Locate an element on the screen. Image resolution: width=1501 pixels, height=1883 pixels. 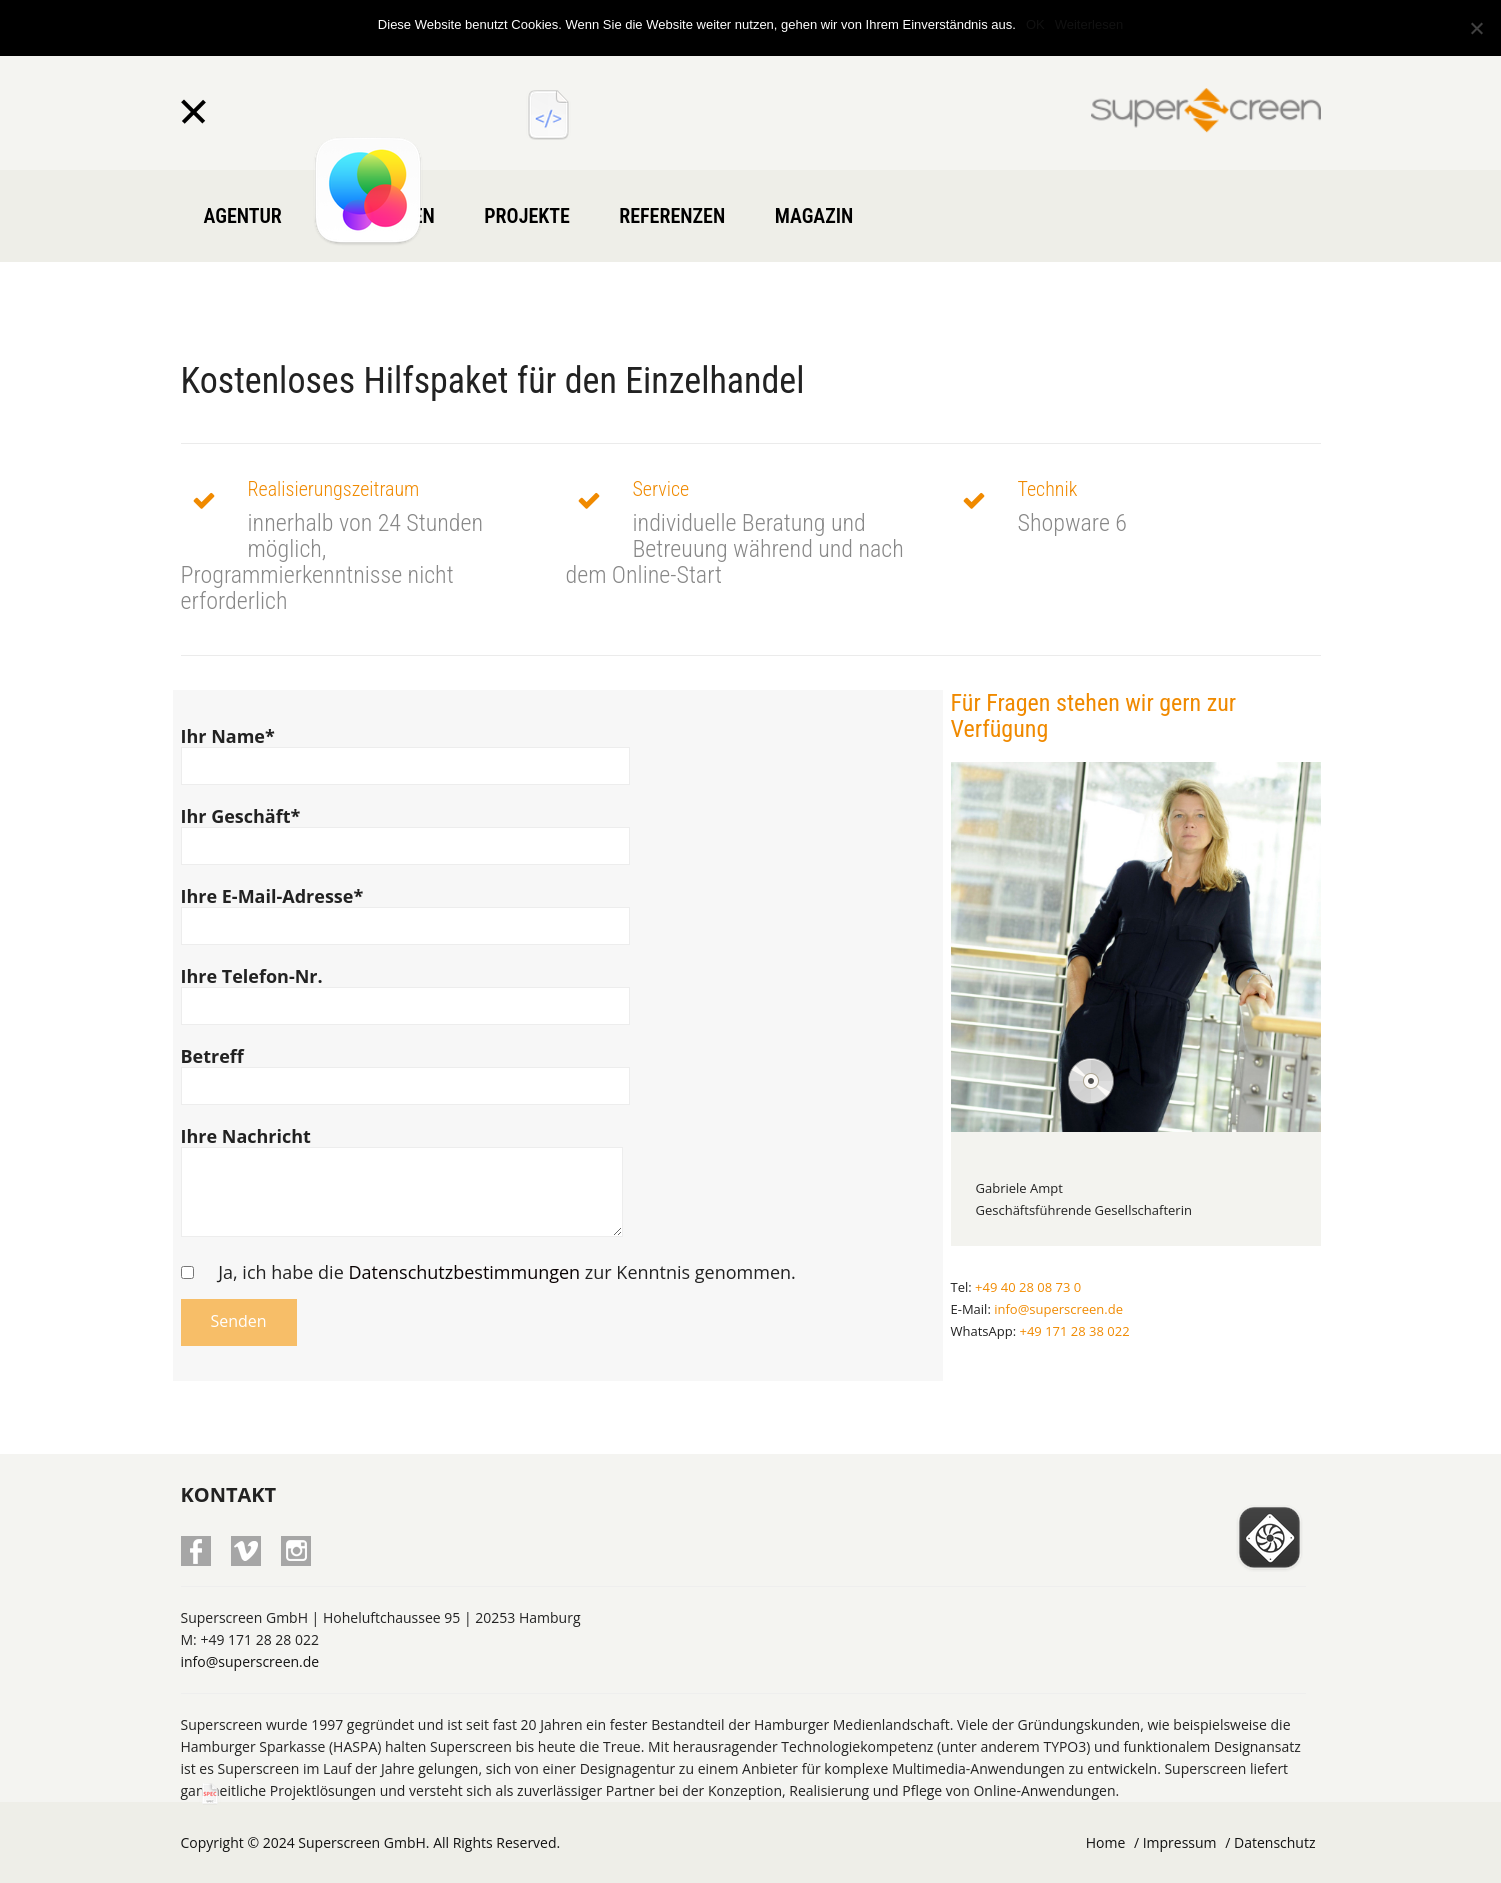
open engineering or developer settings is located at coordinates (1269, 1538).